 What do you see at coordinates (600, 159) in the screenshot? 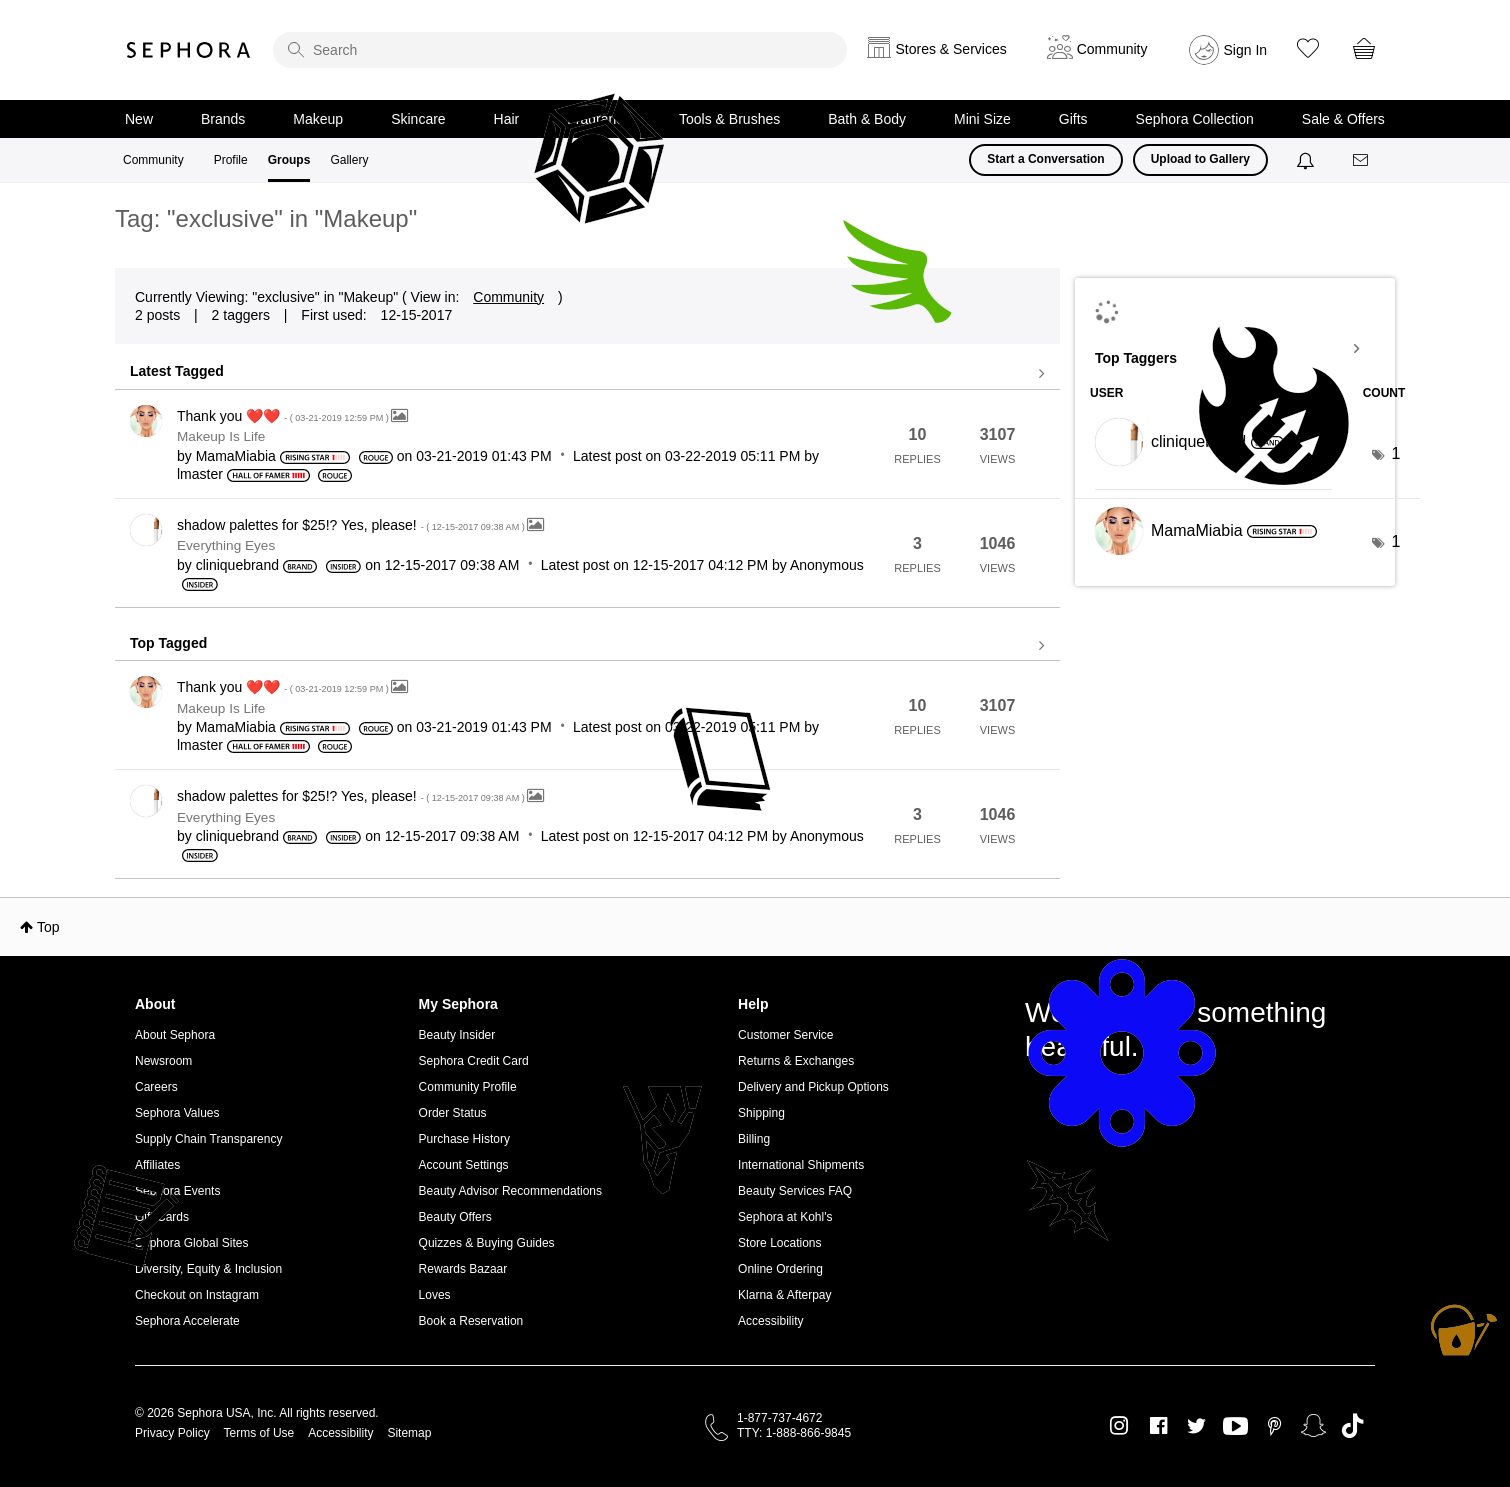
I see `in-game premium currency or gems` at bounding box center [600, 159].